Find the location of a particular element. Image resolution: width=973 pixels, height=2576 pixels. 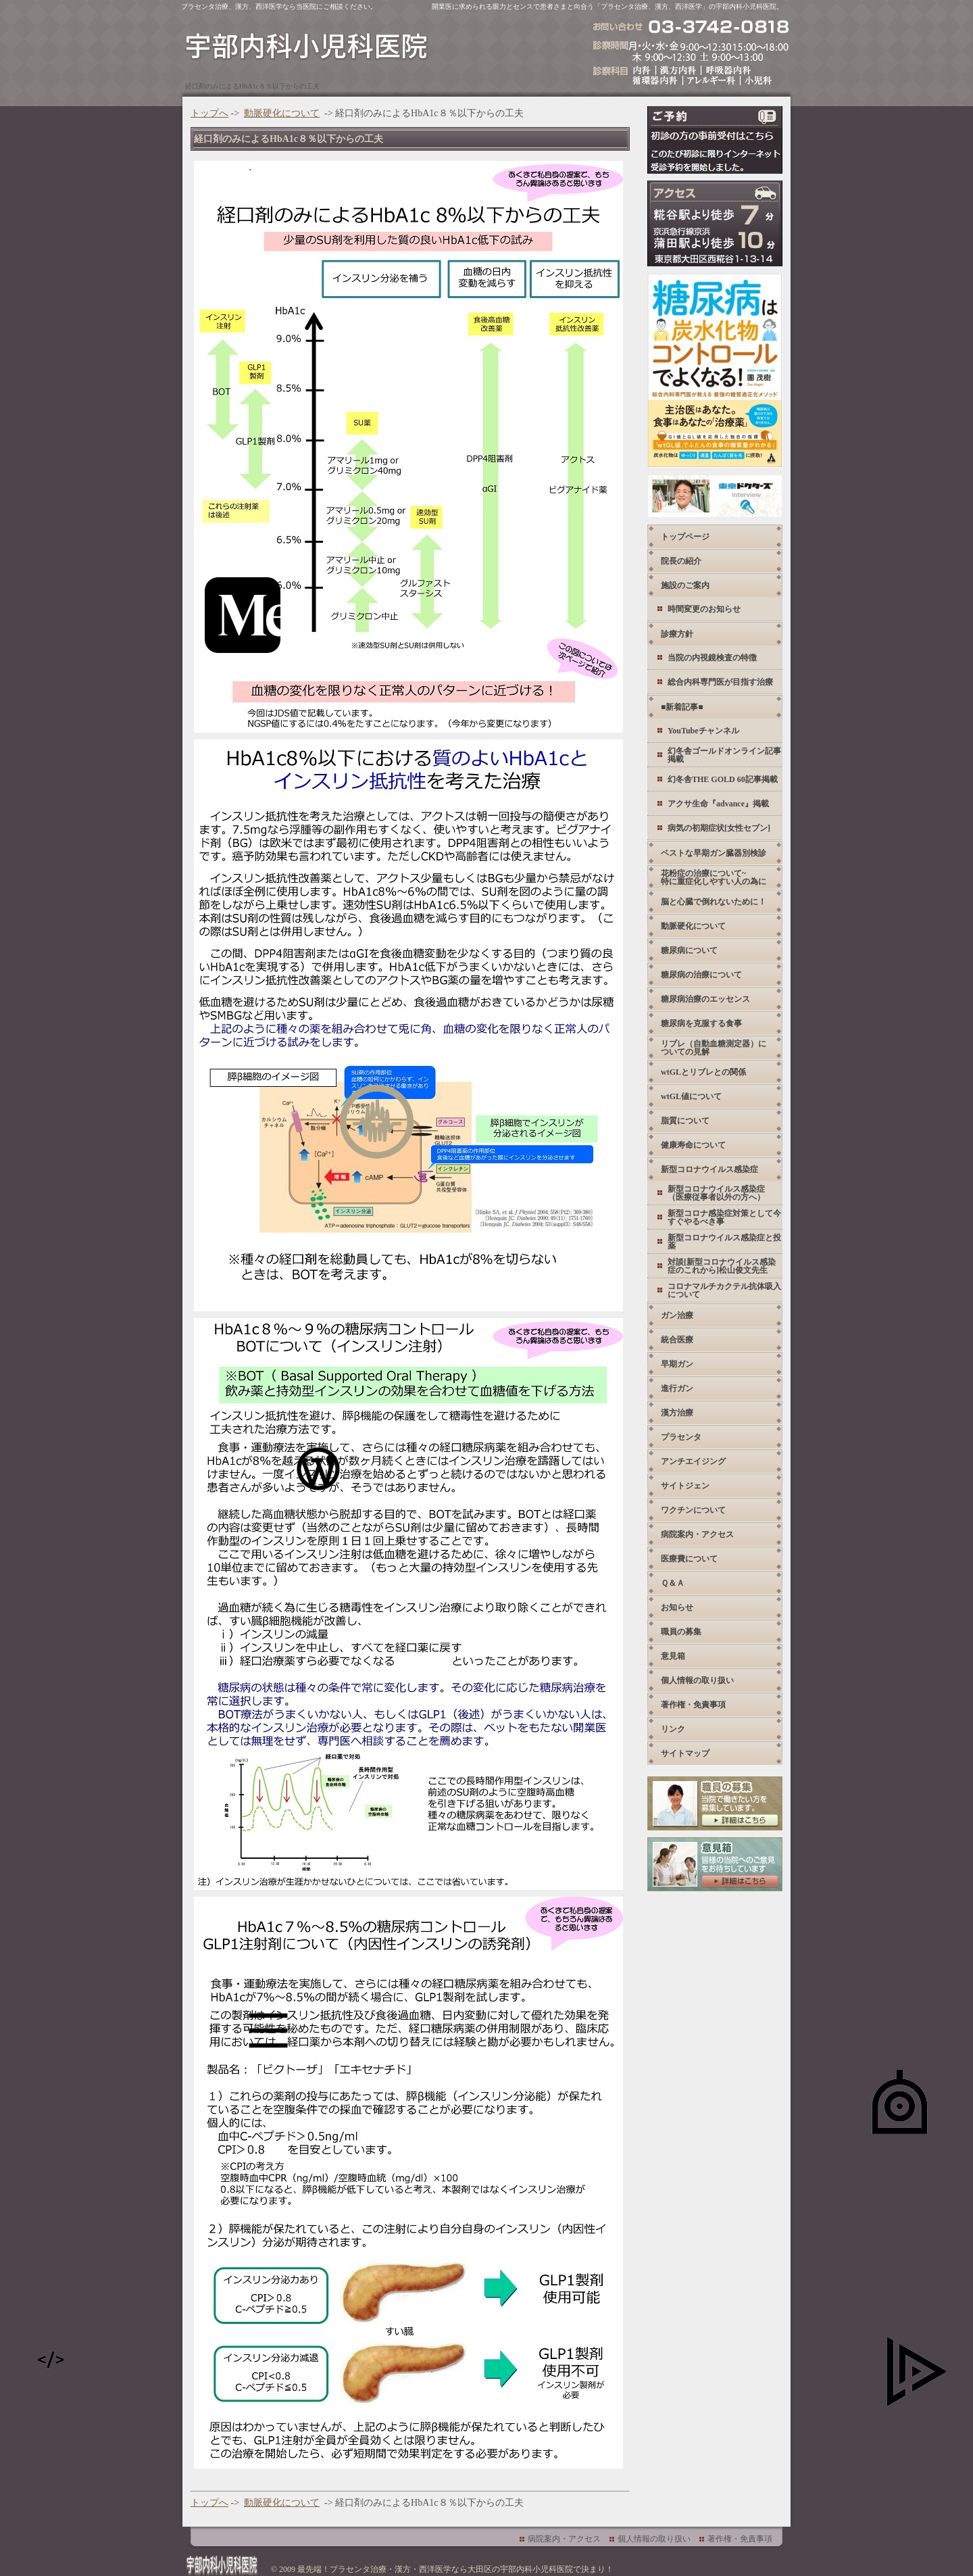

open the Medium app is located at coordinates (243, 615).